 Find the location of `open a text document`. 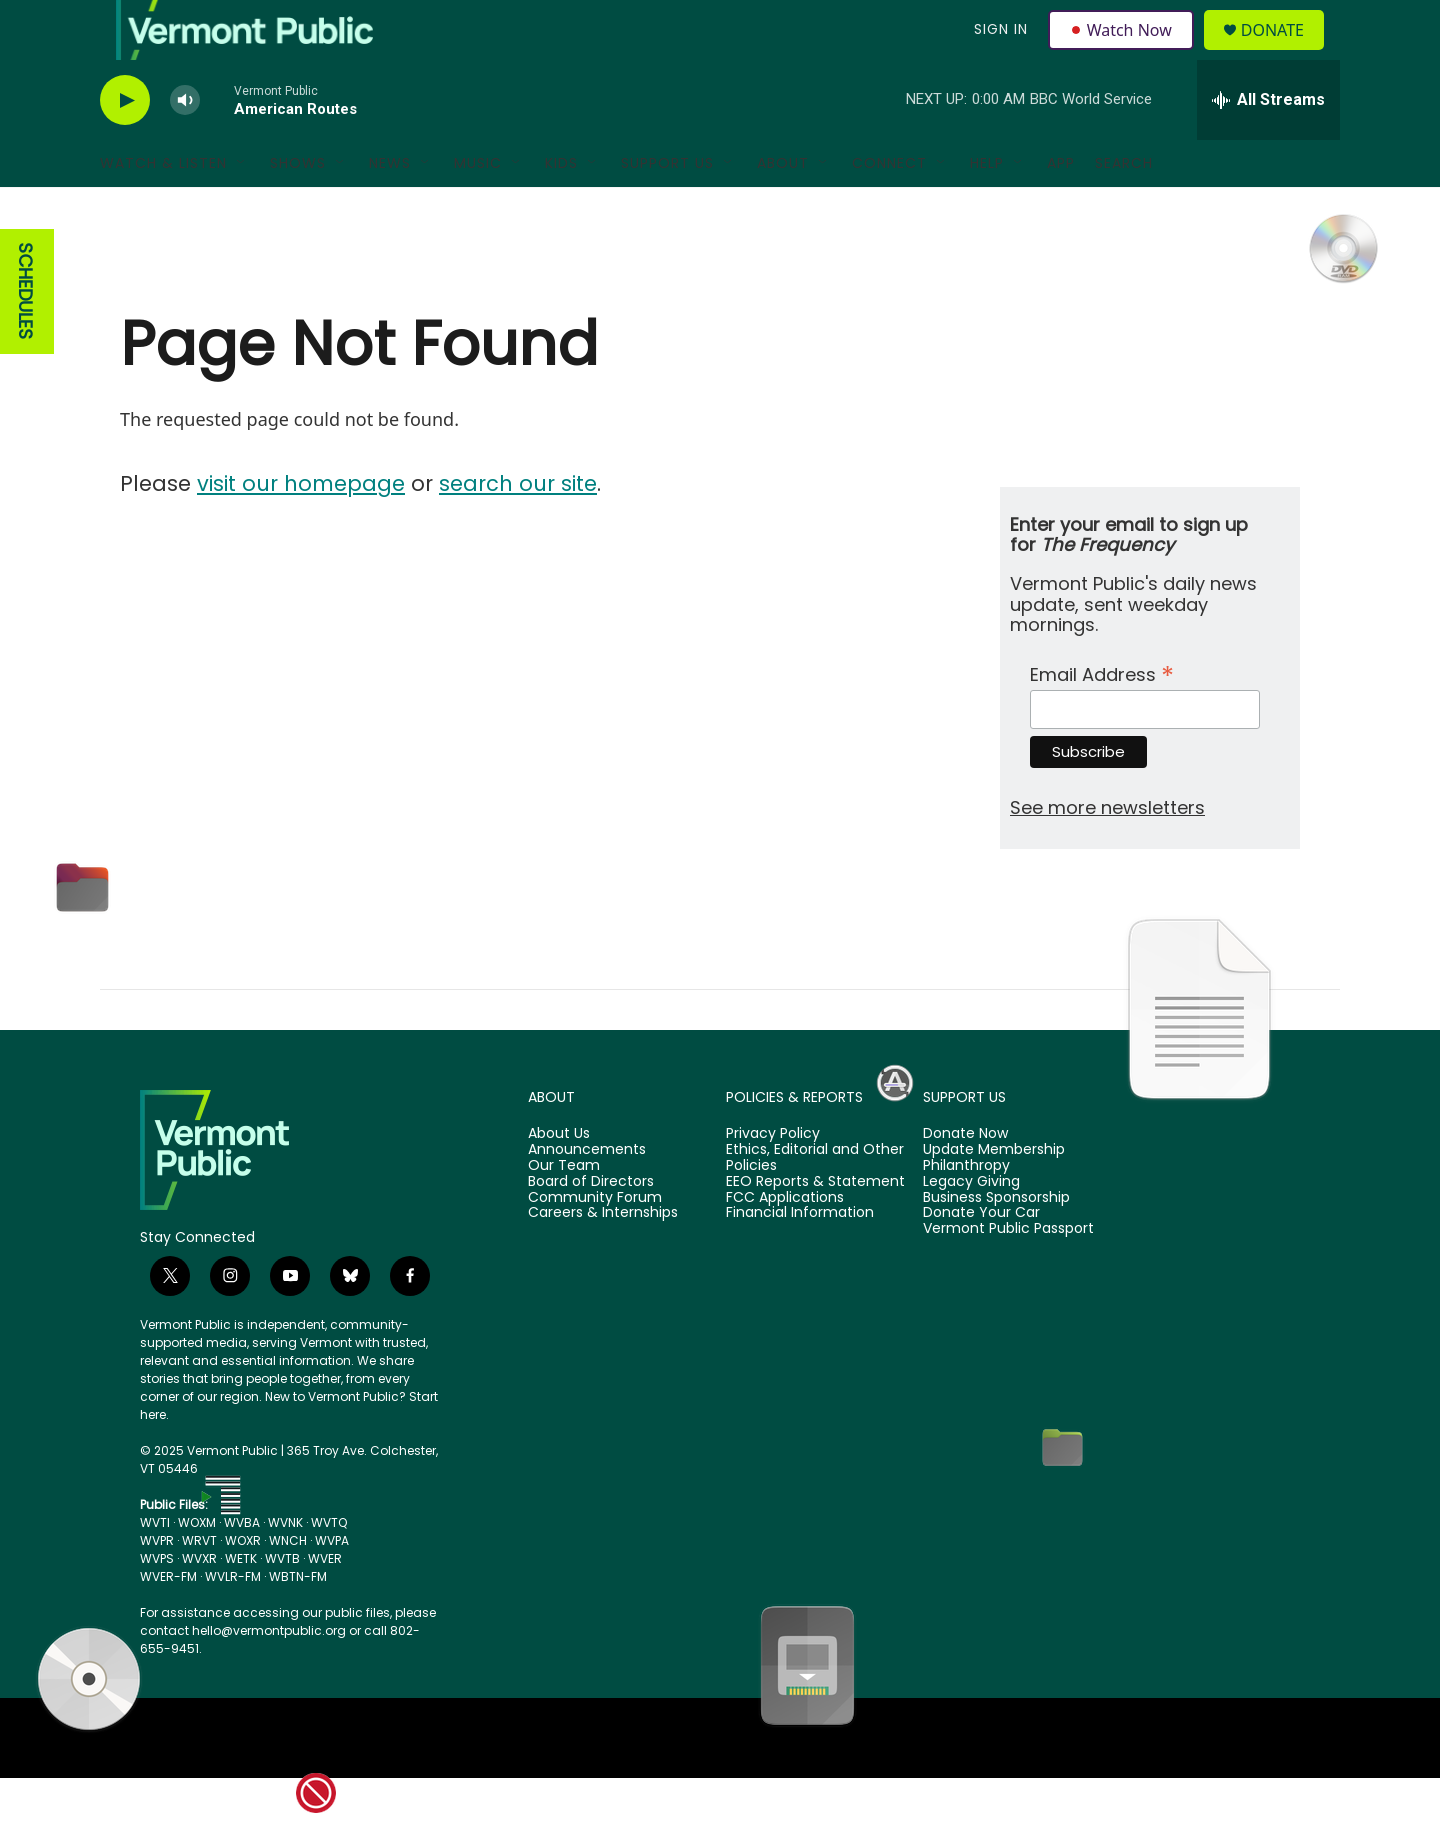

open a text document is located at coordinates (1199, 1009).